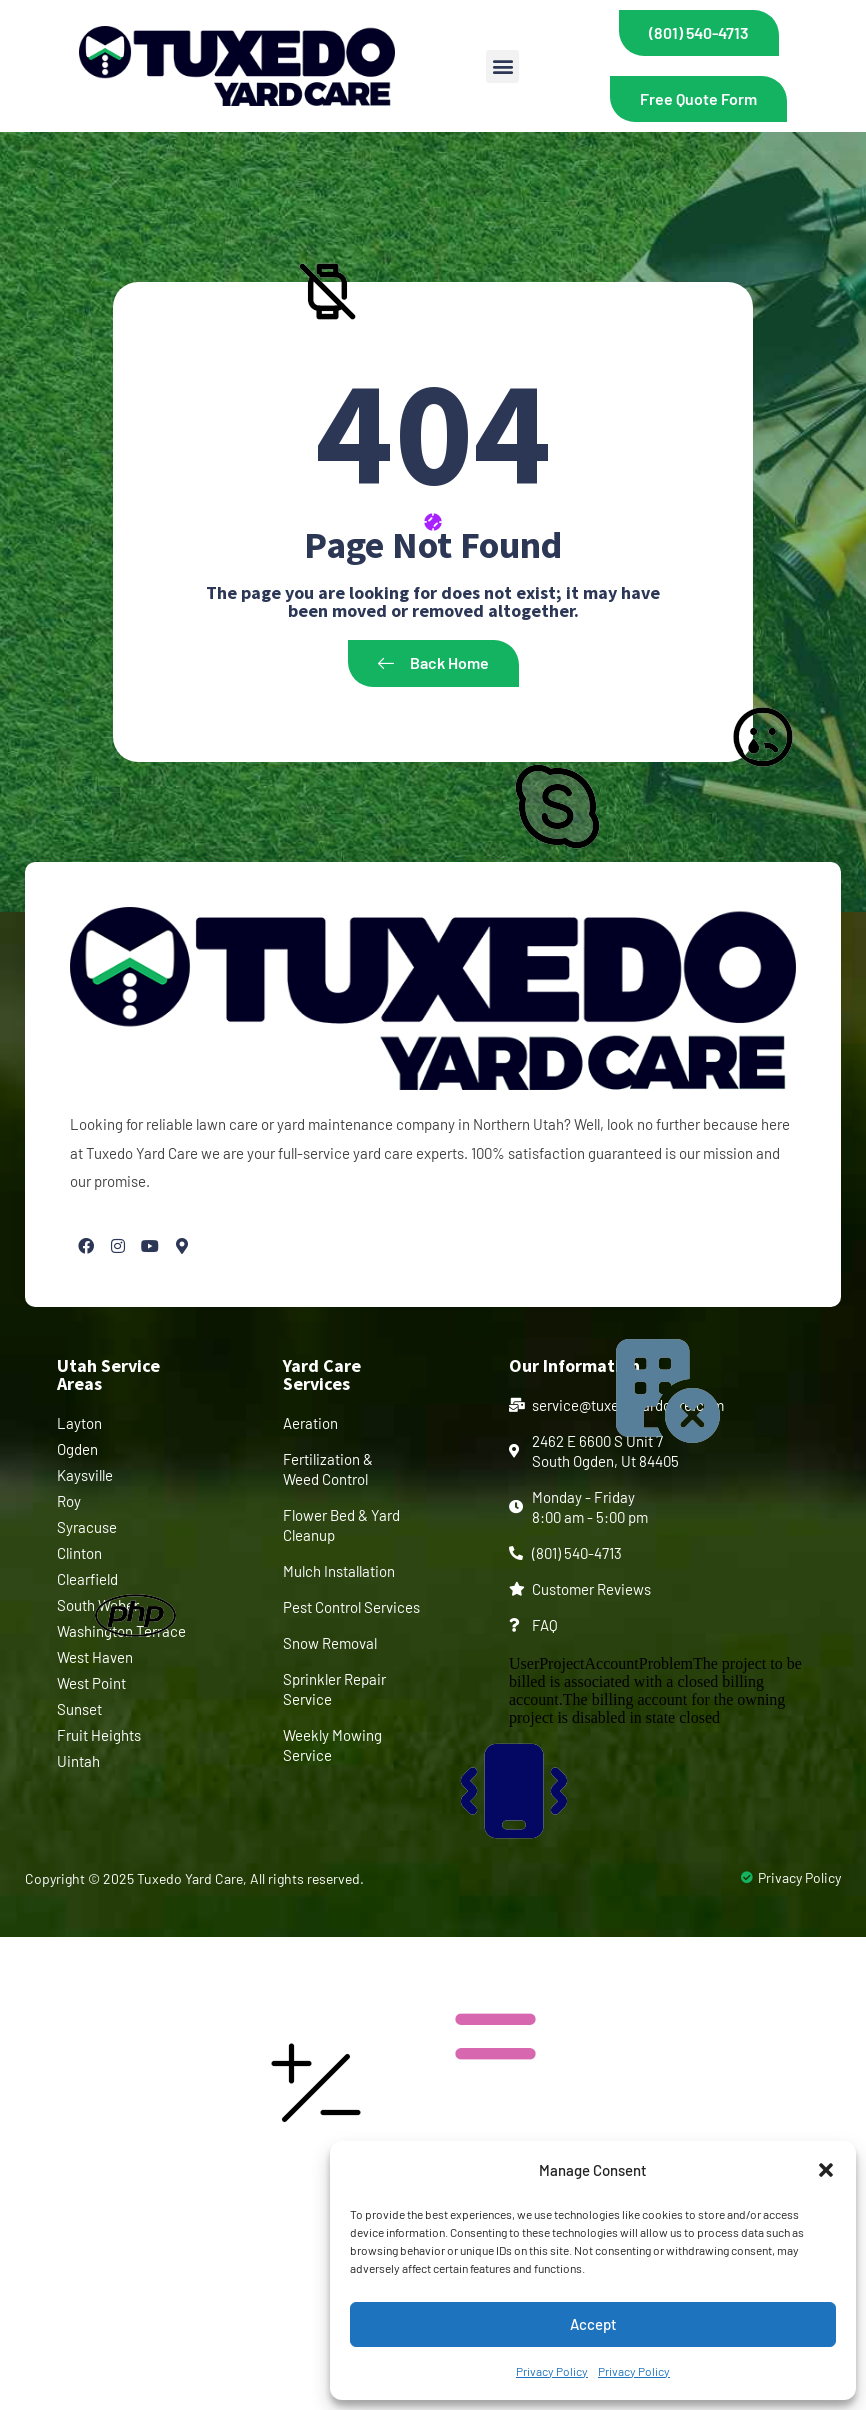 Image resolution: width=866 pixels, height=2410 pixels. Describe the element at coordinates (433, 522) in the screenshot. I see `view baseball scores or stats` at that location.